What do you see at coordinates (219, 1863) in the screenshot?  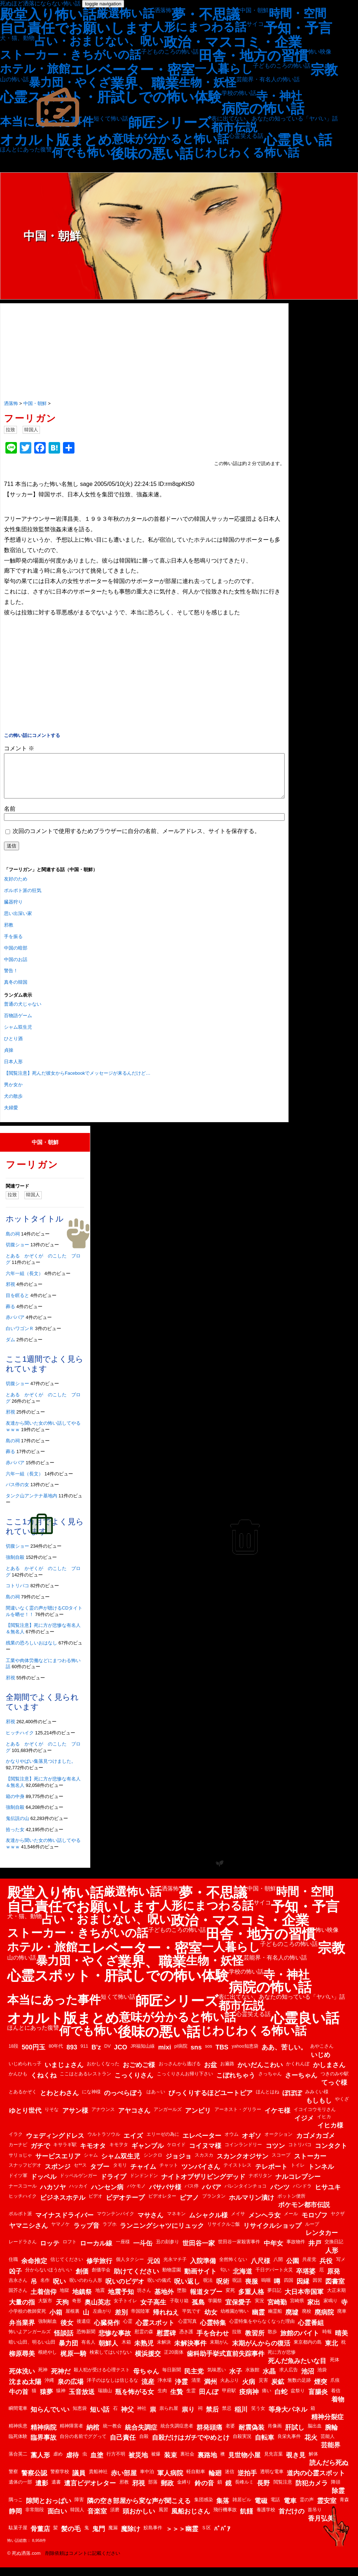 I see `view plant care or gardening features` at bounding box center [219, 1863].